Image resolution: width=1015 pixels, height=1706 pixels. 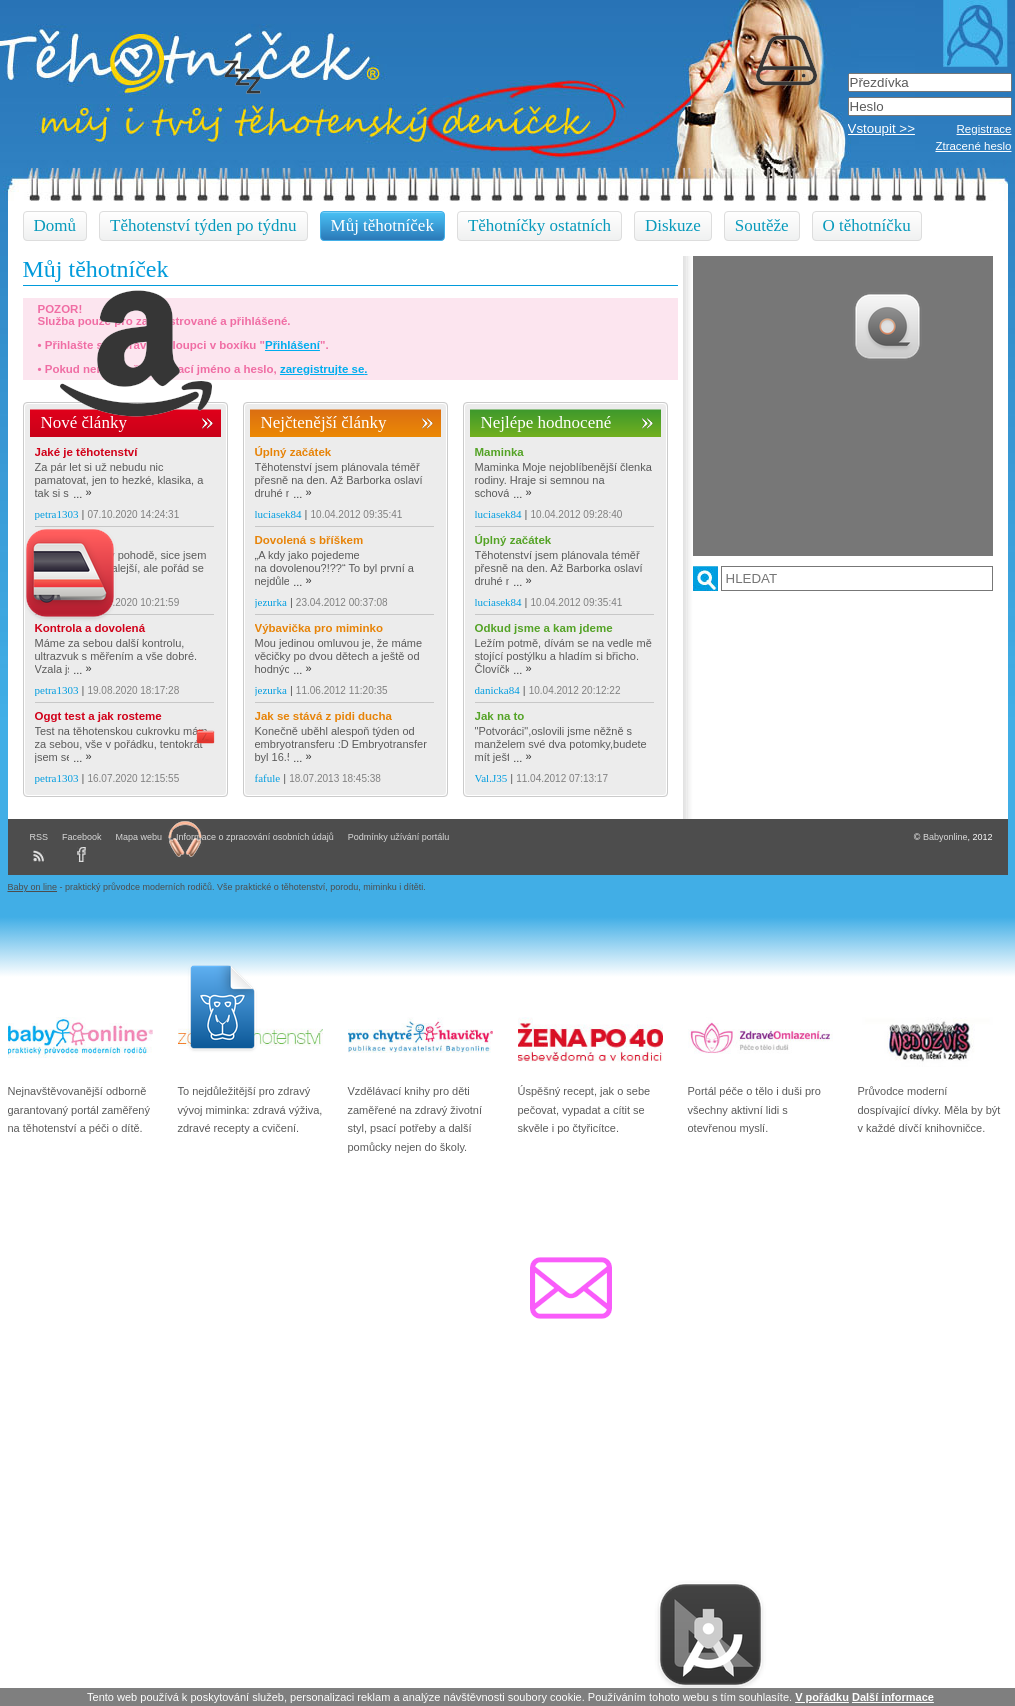 I want to click on open email application, so click(x=571, y=1288).